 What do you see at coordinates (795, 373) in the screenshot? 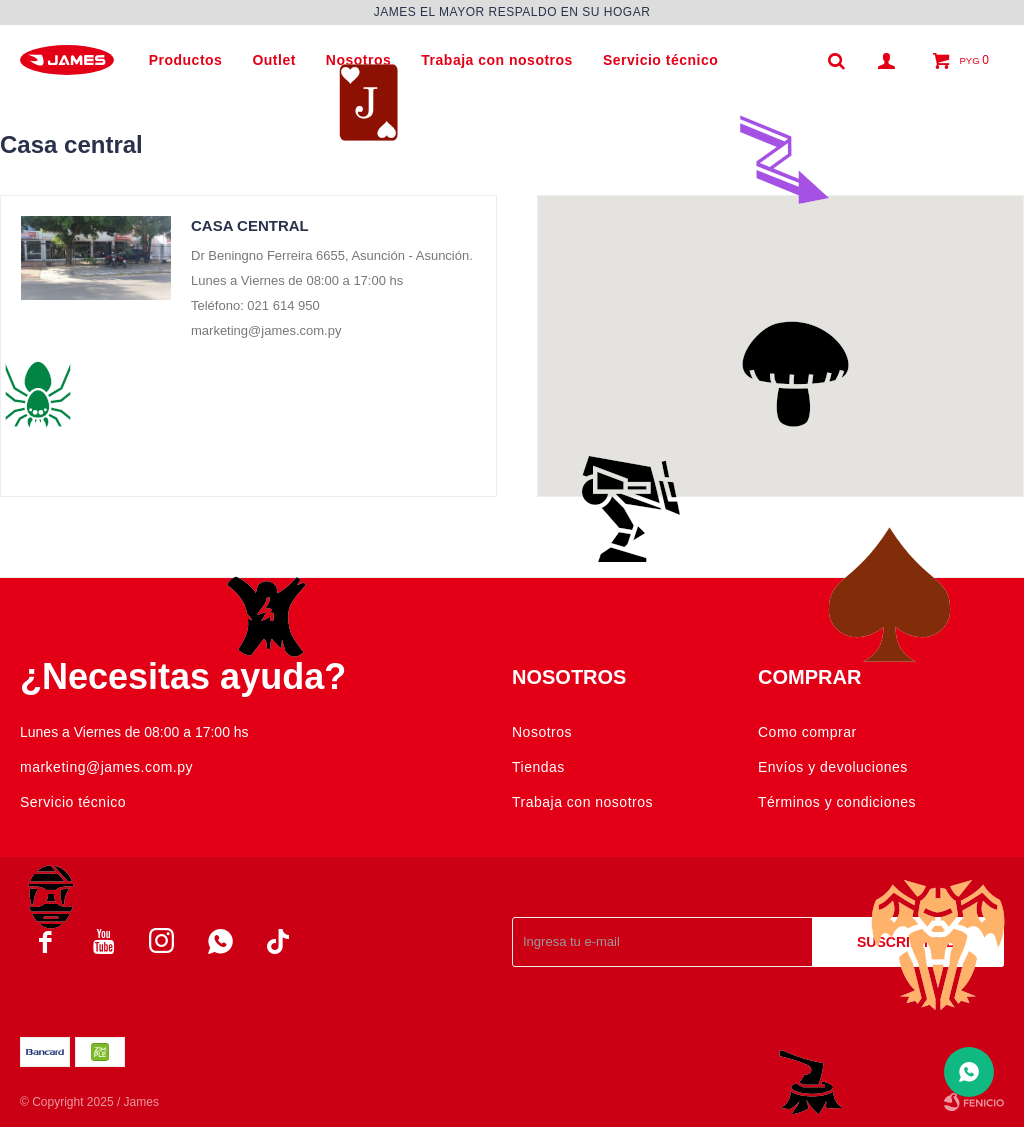
I see `mushroom power-up or collectible item` at bounding box center [795, 373].